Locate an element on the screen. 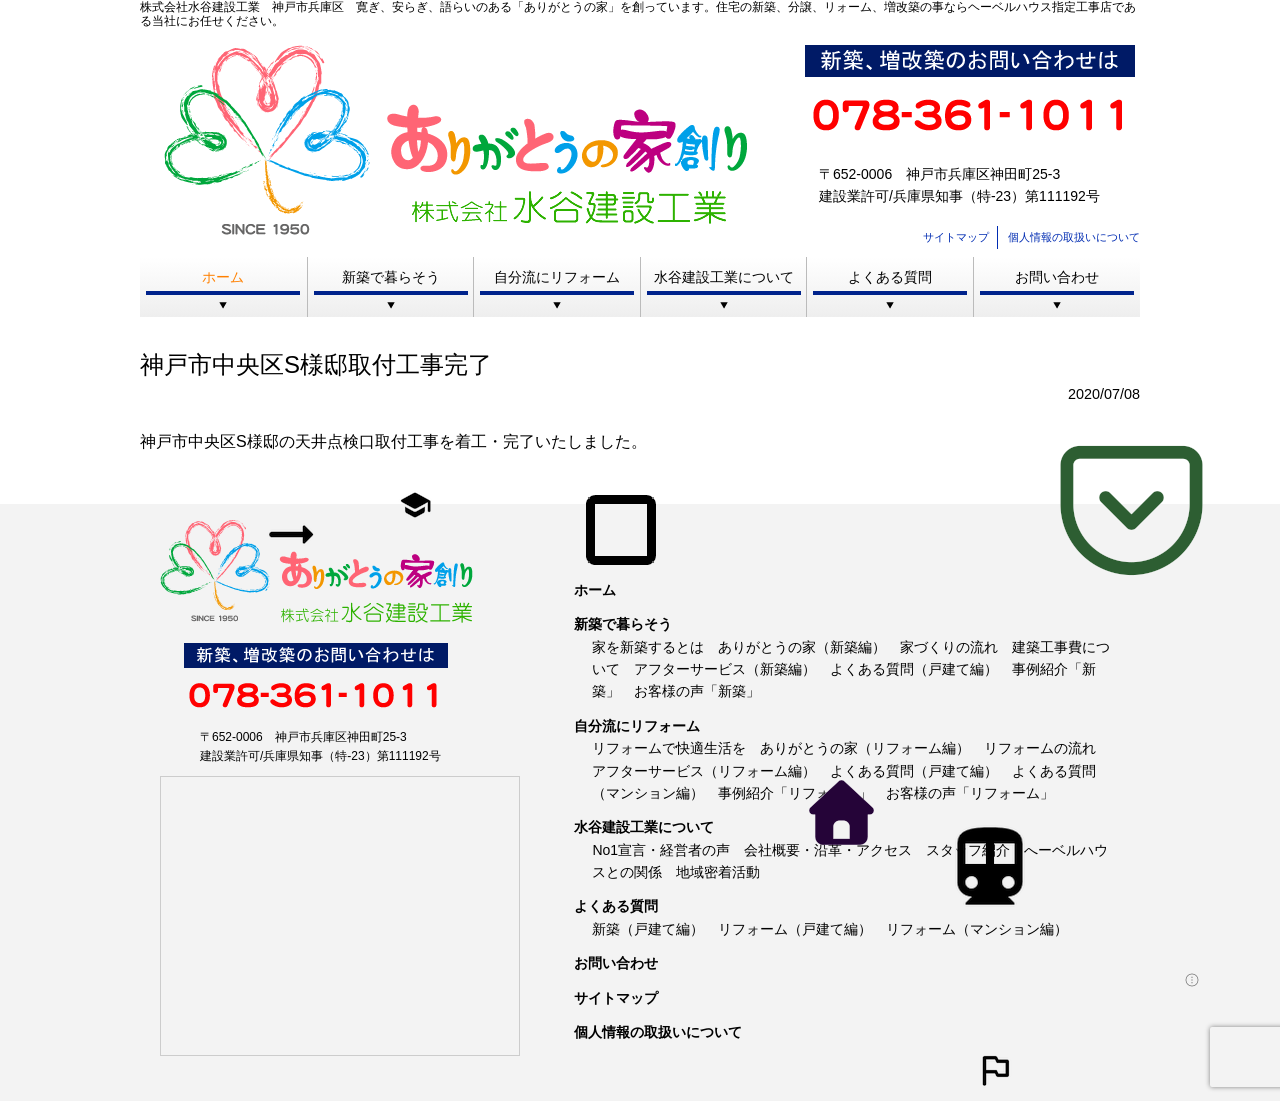 Image resolution: width=1280 pixels, height=1101 pixels. flag an item for review is located at coordinates (995, 1070).